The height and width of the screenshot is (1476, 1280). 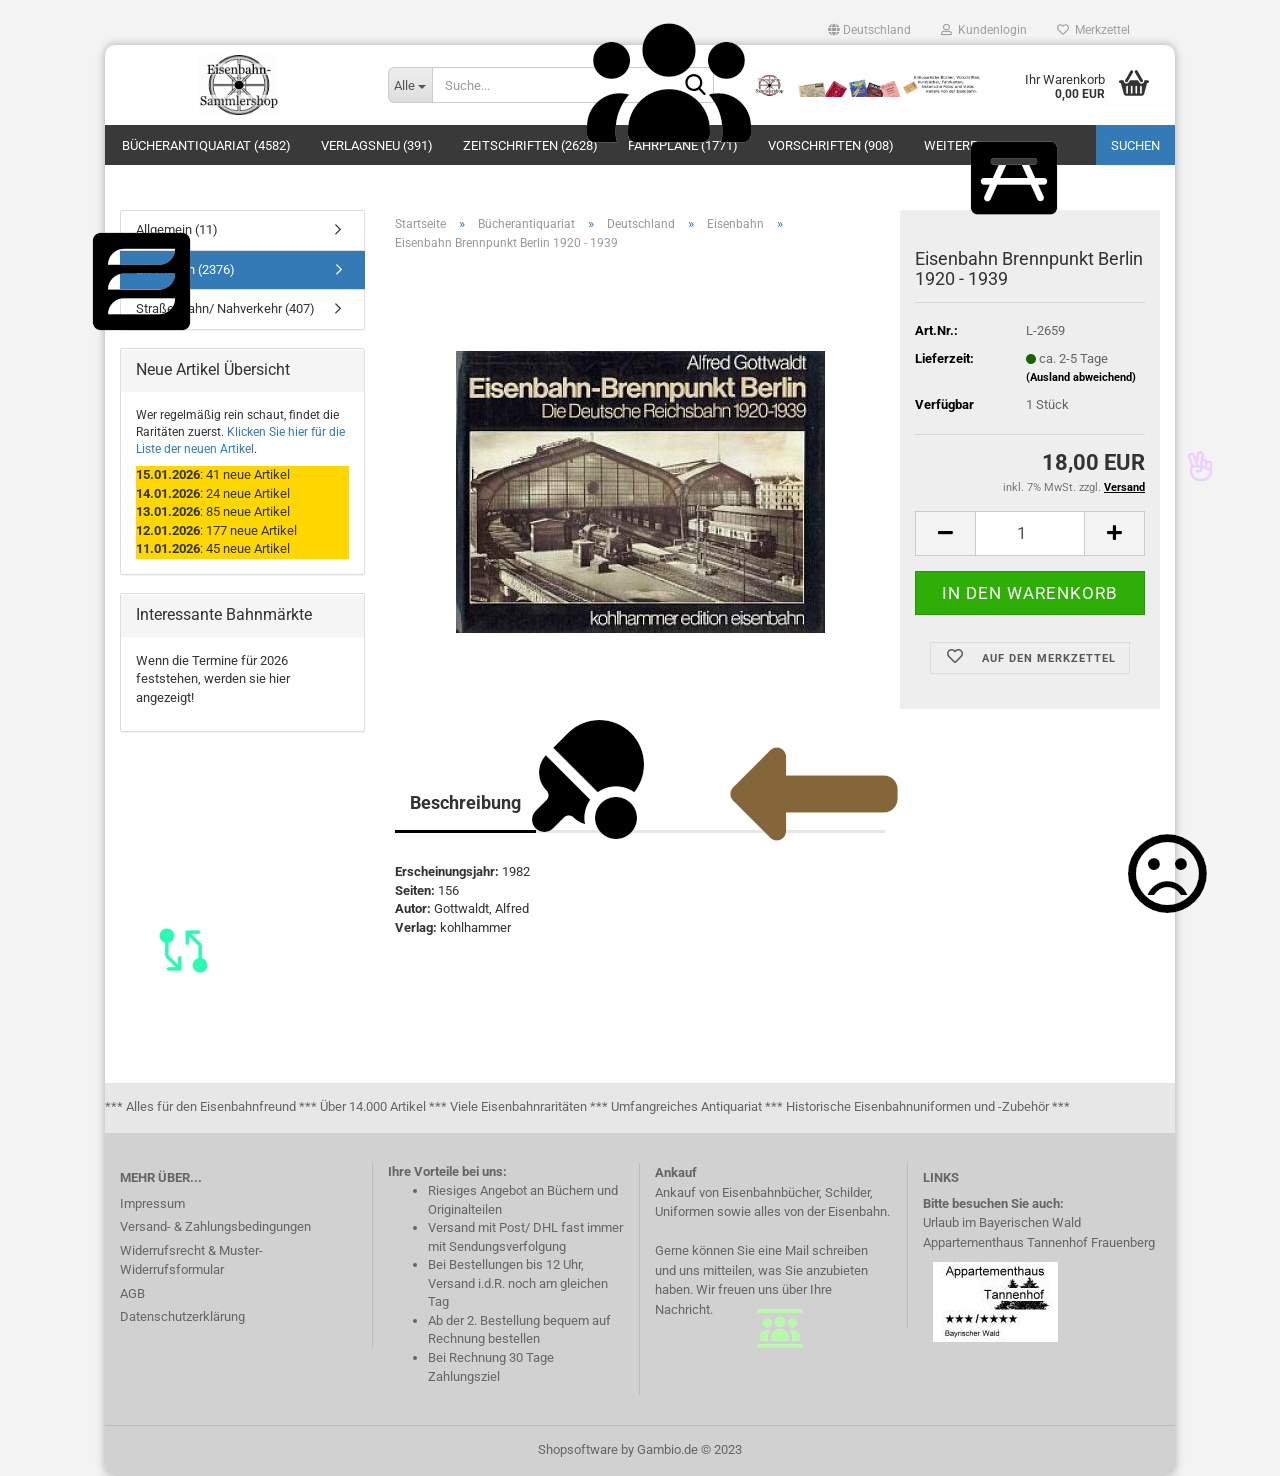 What do you see at coordinates (1167, 873) in the screenshot?
I see `rate your experience as negative` at bounding box center [1167, 873].